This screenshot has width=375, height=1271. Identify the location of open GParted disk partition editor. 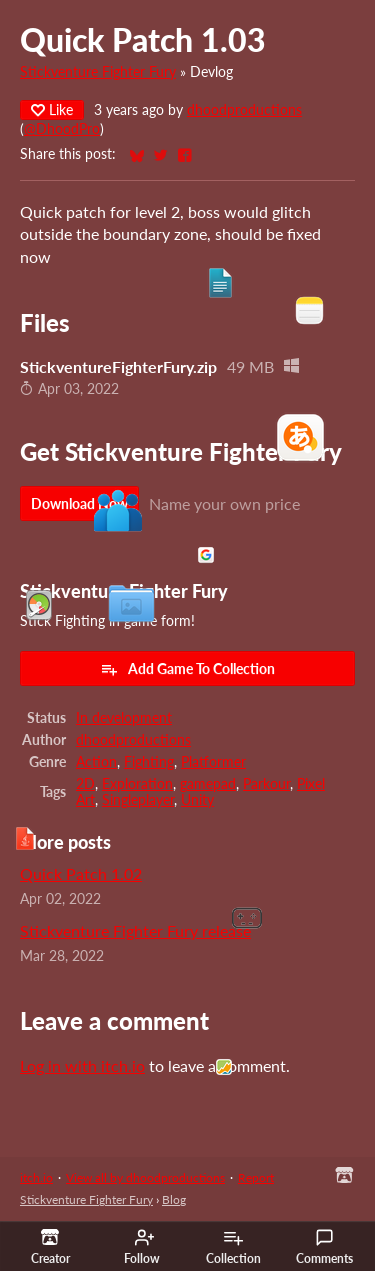
(39, 605).